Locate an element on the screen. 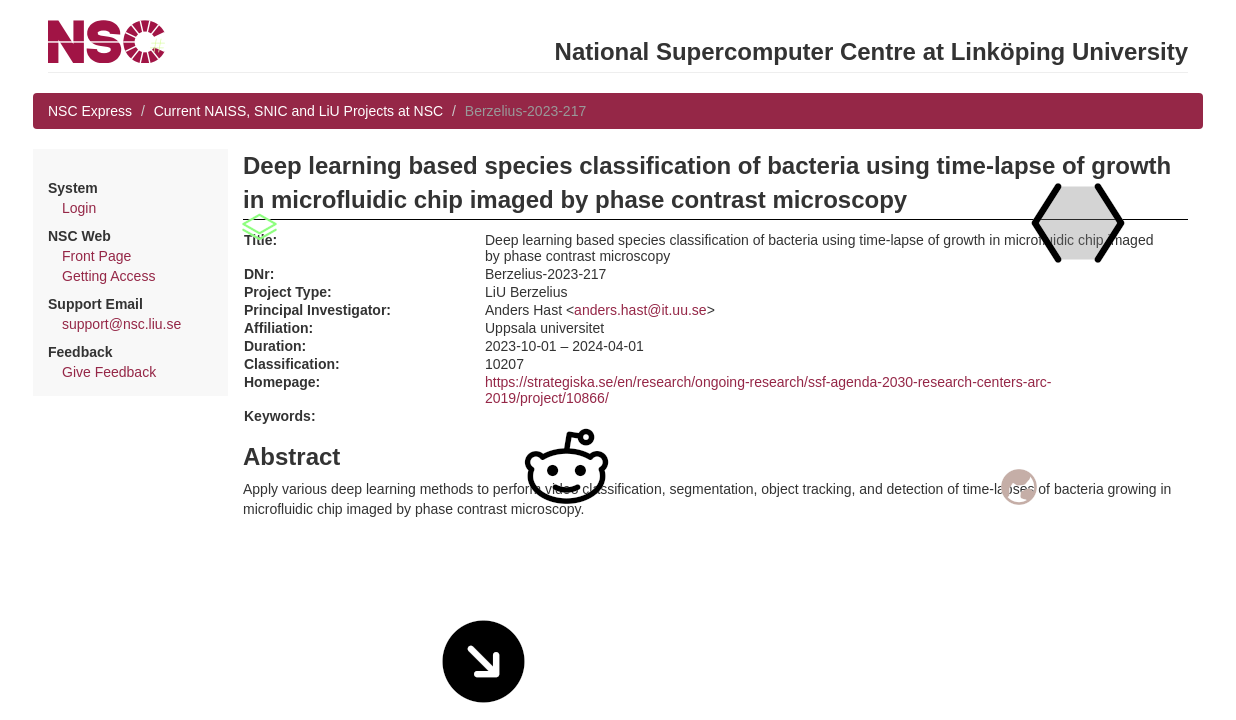  open the Reddit app is located at coordinates (566, 470).